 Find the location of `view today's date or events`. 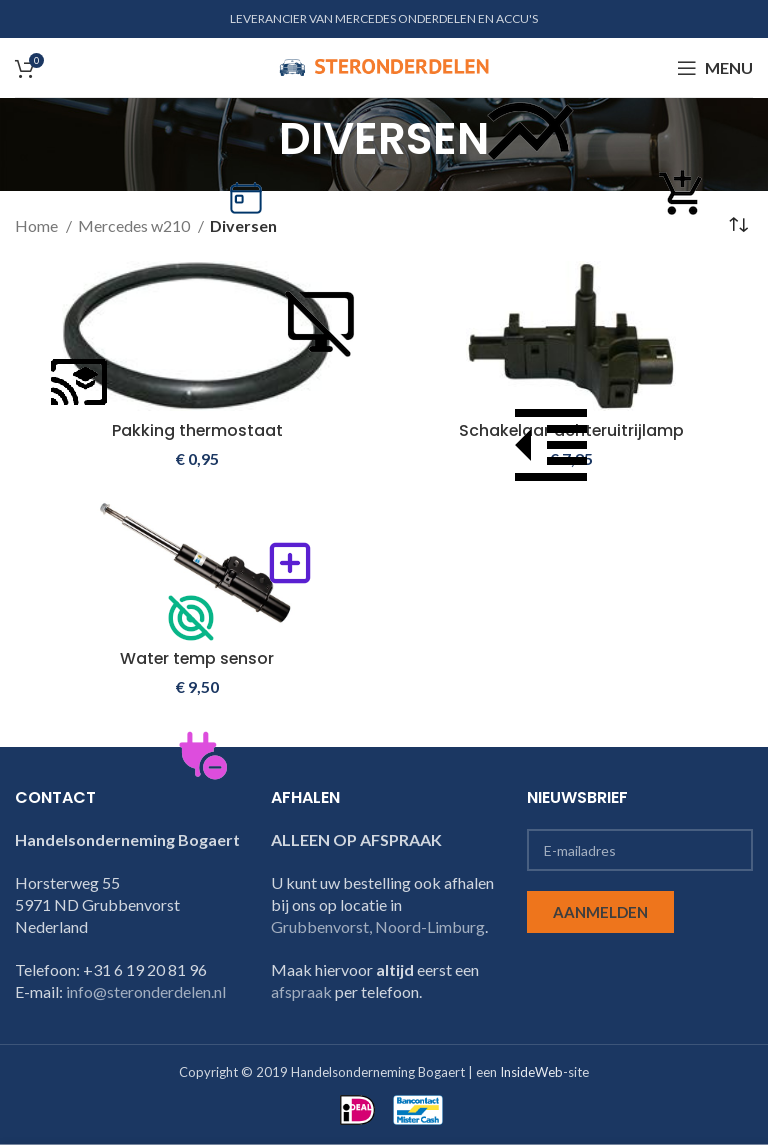

view today's date or events is located at coordinates (246, 198).